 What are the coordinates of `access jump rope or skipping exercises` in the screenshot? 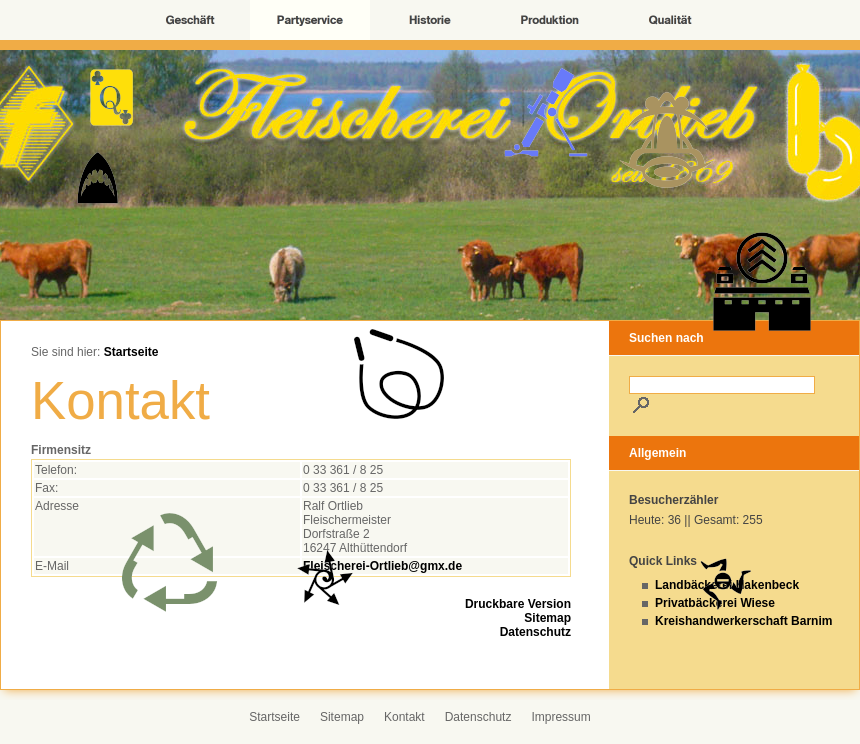 It's located at (399, 374).